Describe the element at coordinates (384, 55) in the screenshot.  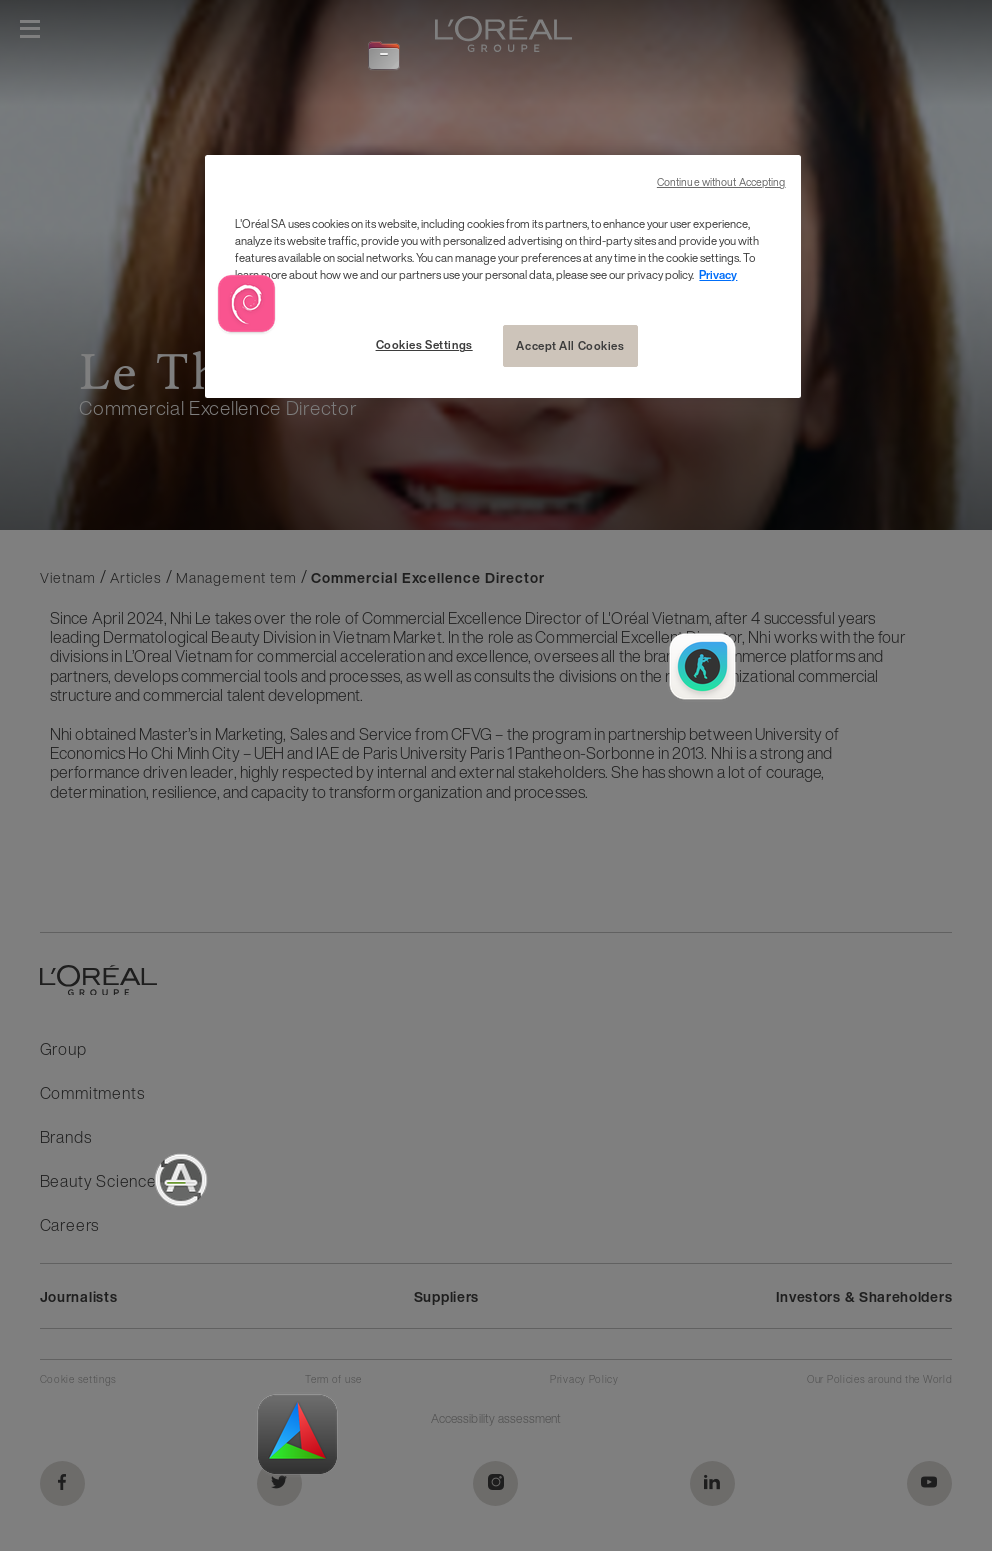
I see `open the file manager application` at that location.